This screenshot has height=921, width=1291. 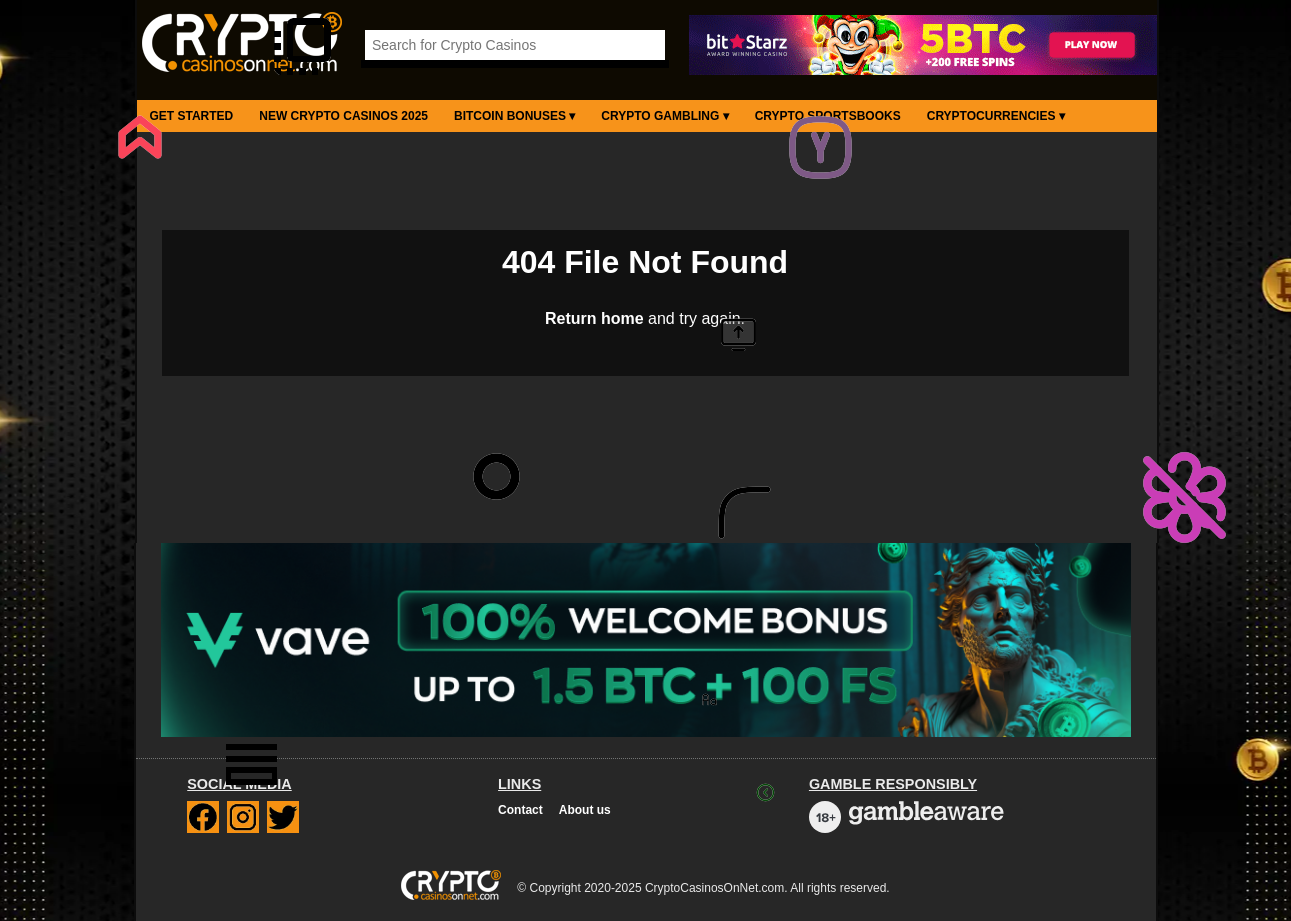 What do you see at coordinates (765, 792) in the screenshot?
I see `go back to the previous screen` at bounding box center [765, 792].